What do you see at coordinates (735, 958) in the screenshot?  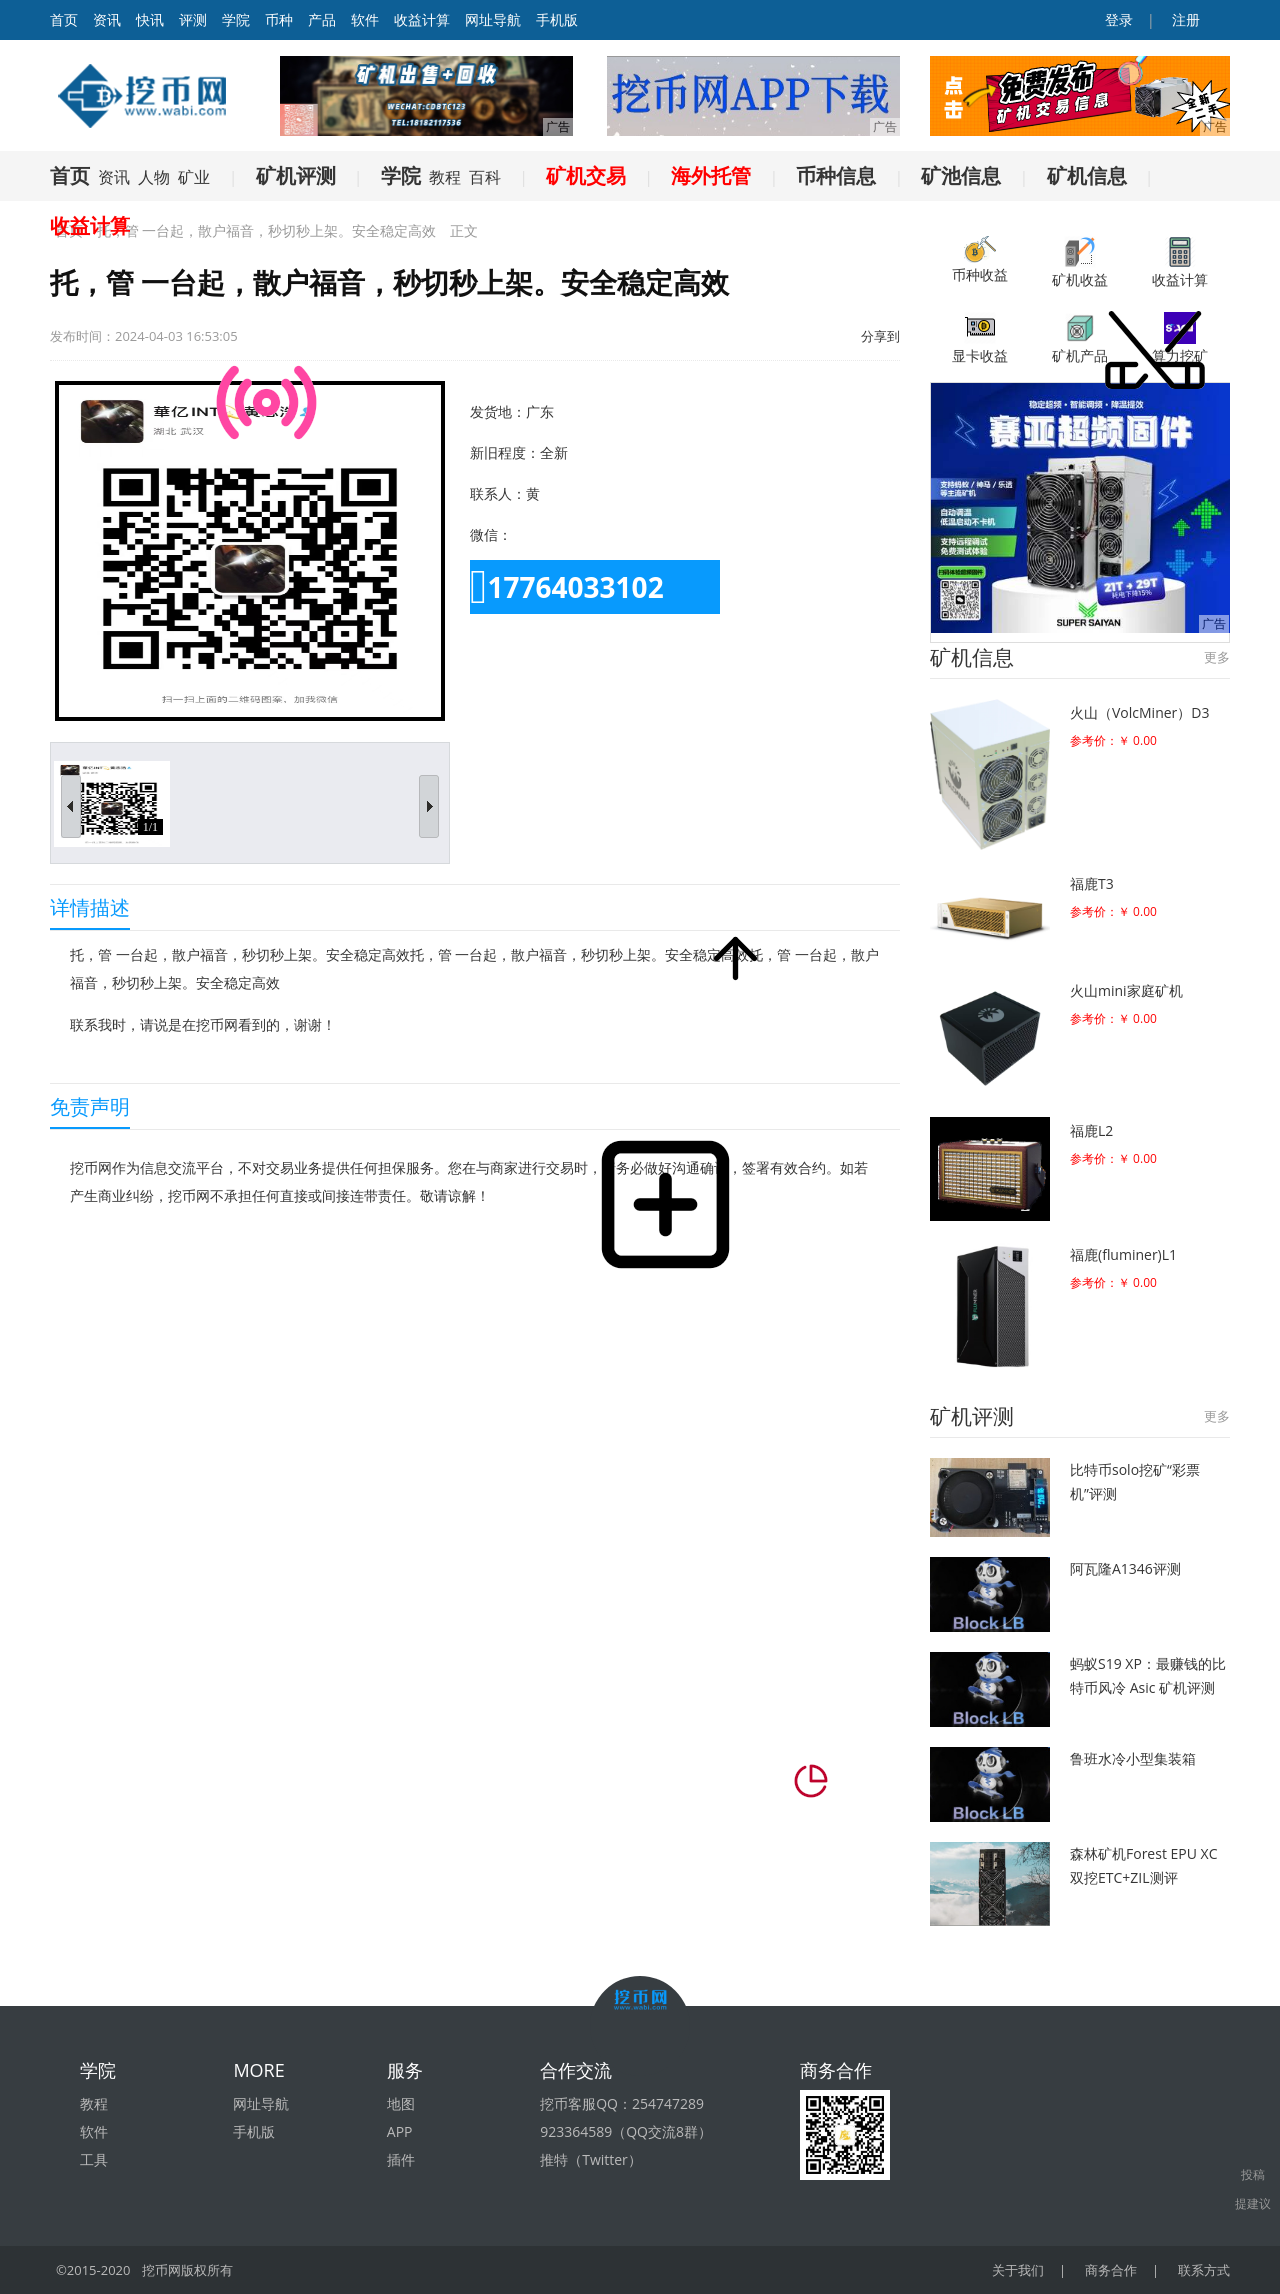 I see `move item up in a list` at bounding box center [735, 958].